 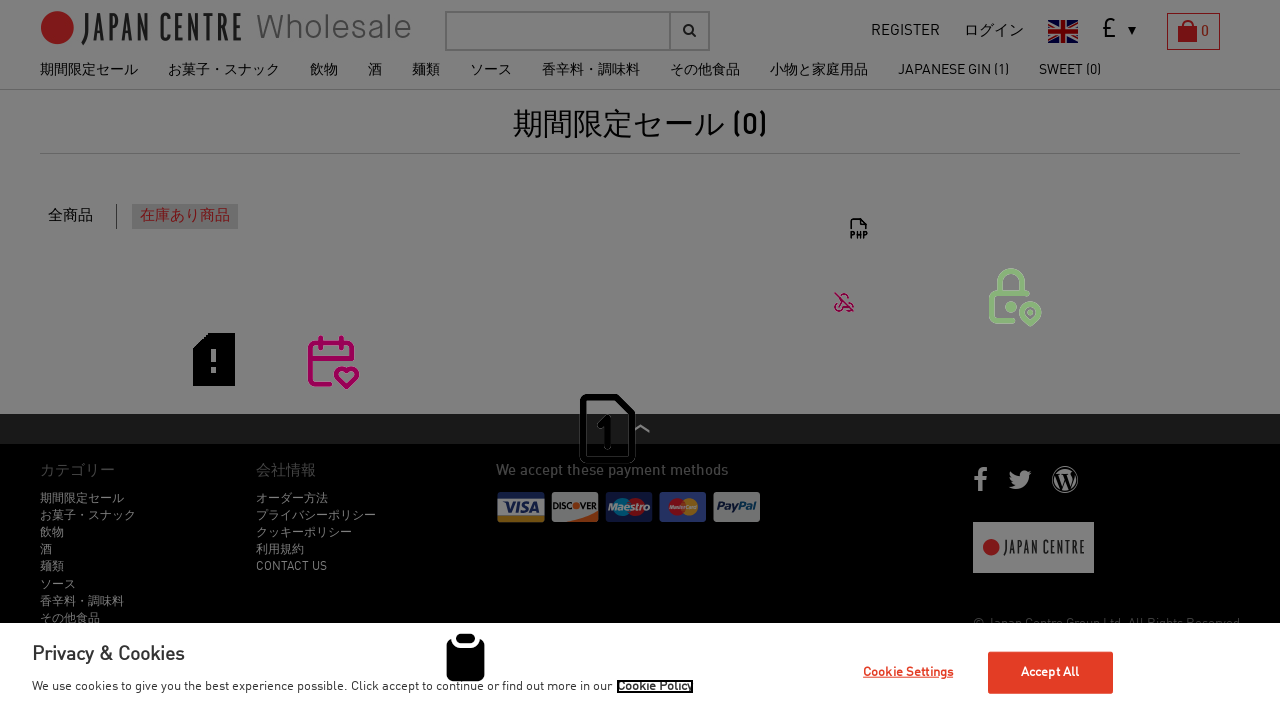 What do you see at coordinates (844, 302) in the screenshot?
I see `webhook integration disabled` at bounding box center [844, 302].